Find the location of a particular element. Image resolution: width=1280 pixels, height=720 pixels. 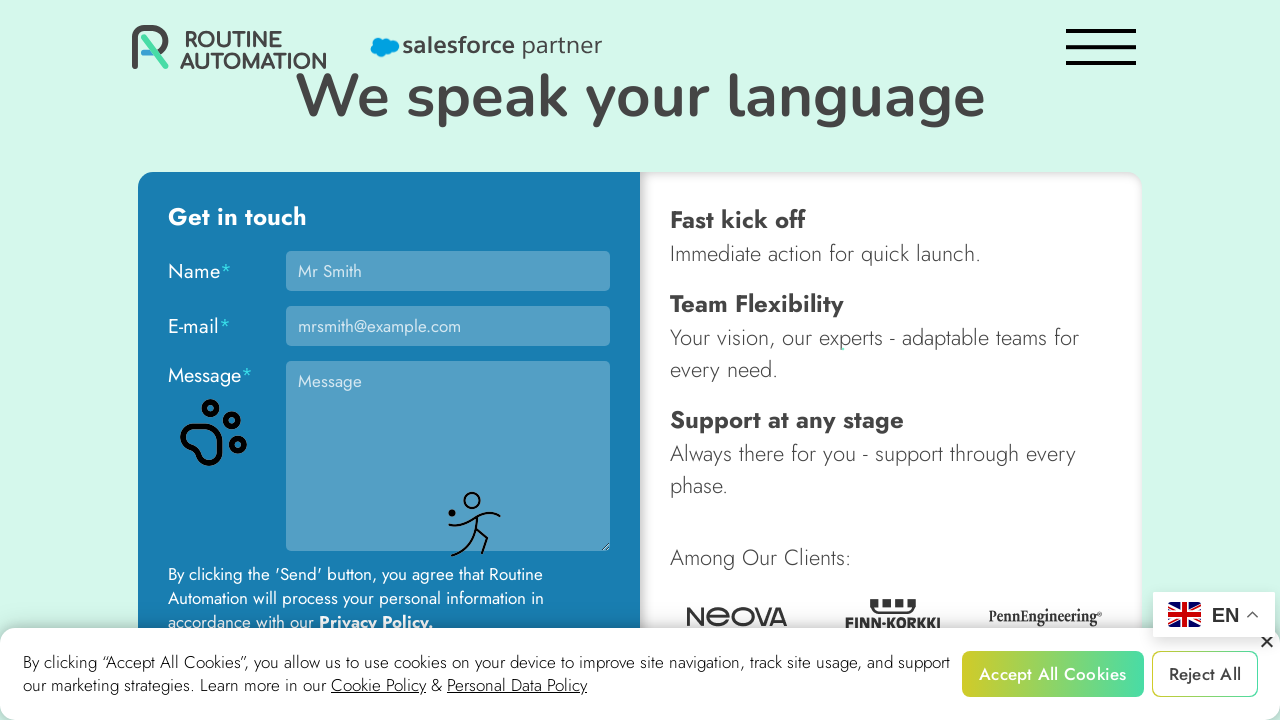

throw or toss an item is located at coordinates (472, 523).